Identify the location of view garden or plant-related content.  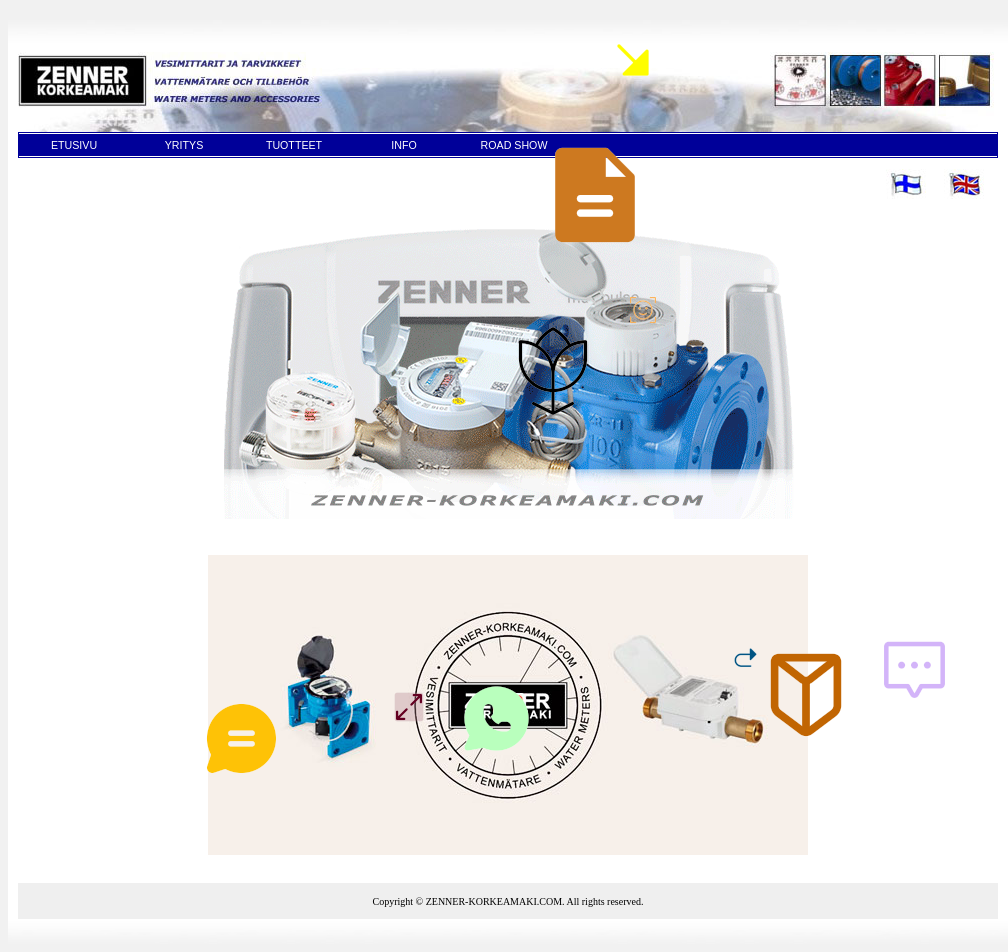
(553, 371).